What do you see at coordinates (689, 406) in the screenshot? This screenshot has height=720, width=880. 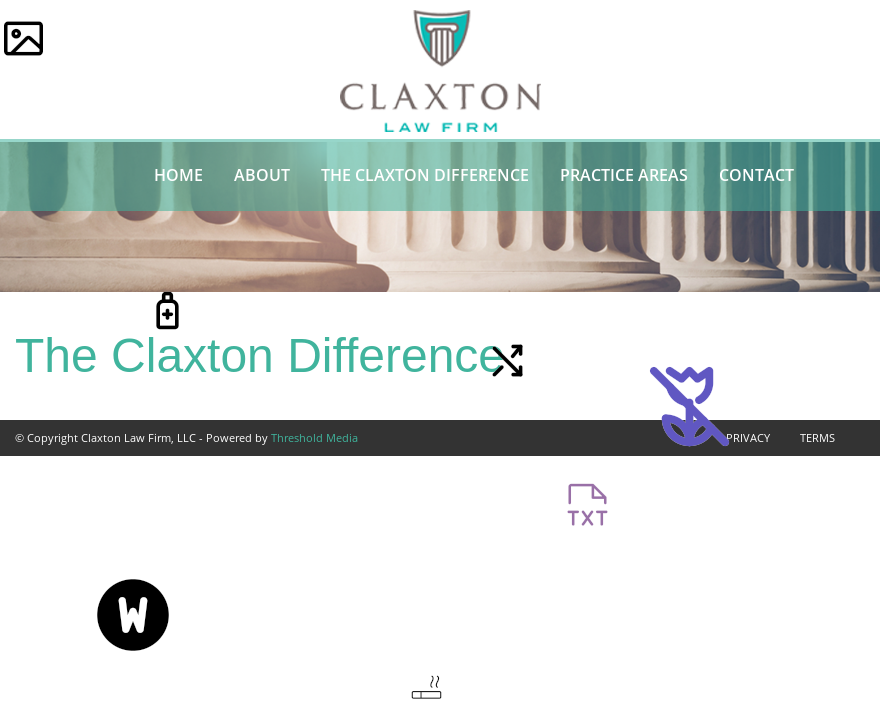 I see `disable macro or close-up camera mode` at bounding box center [689, 406].